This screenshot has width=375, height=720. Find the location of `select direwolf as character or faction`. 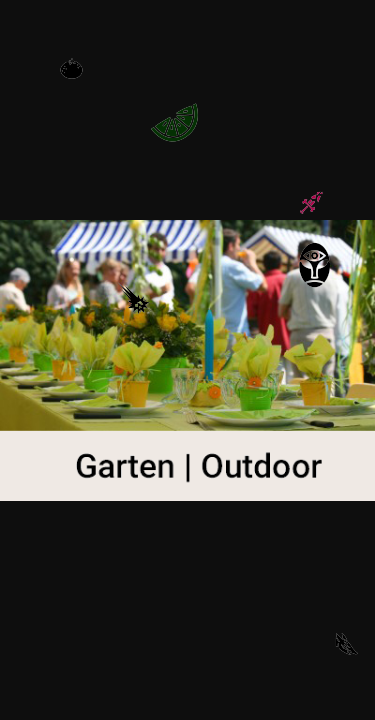

select direwolf as character or faction is located at coordinates (347, 644).